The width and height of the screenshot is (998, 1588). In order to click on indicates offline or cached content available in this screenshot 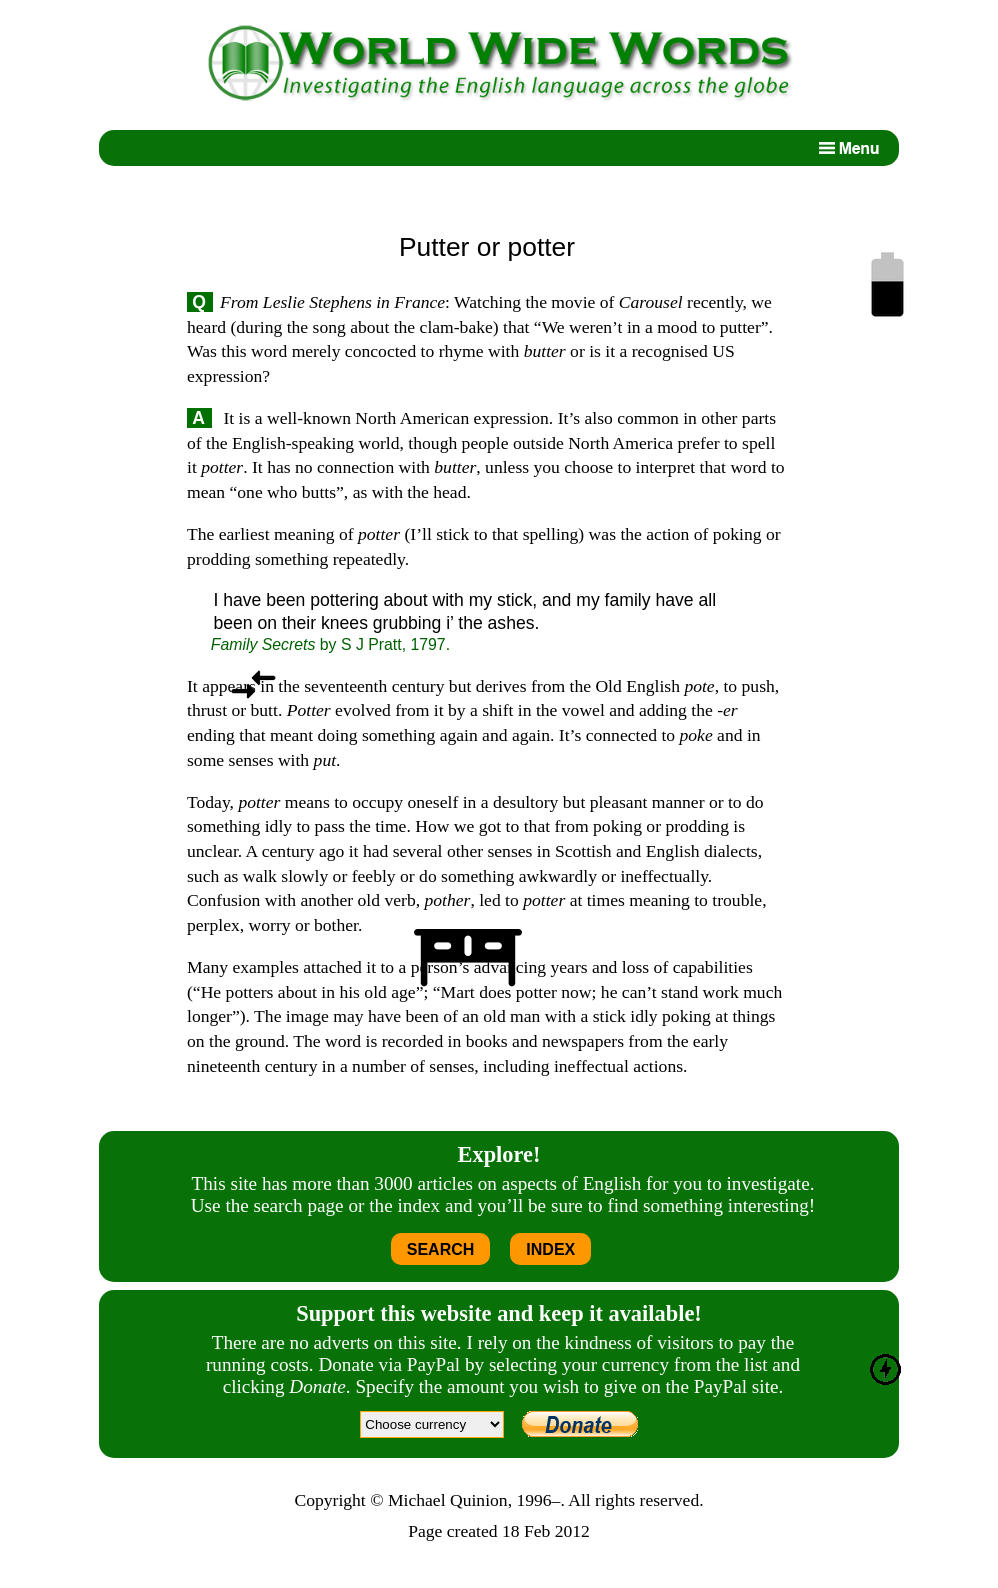, I will do `click(885, 1369)`.